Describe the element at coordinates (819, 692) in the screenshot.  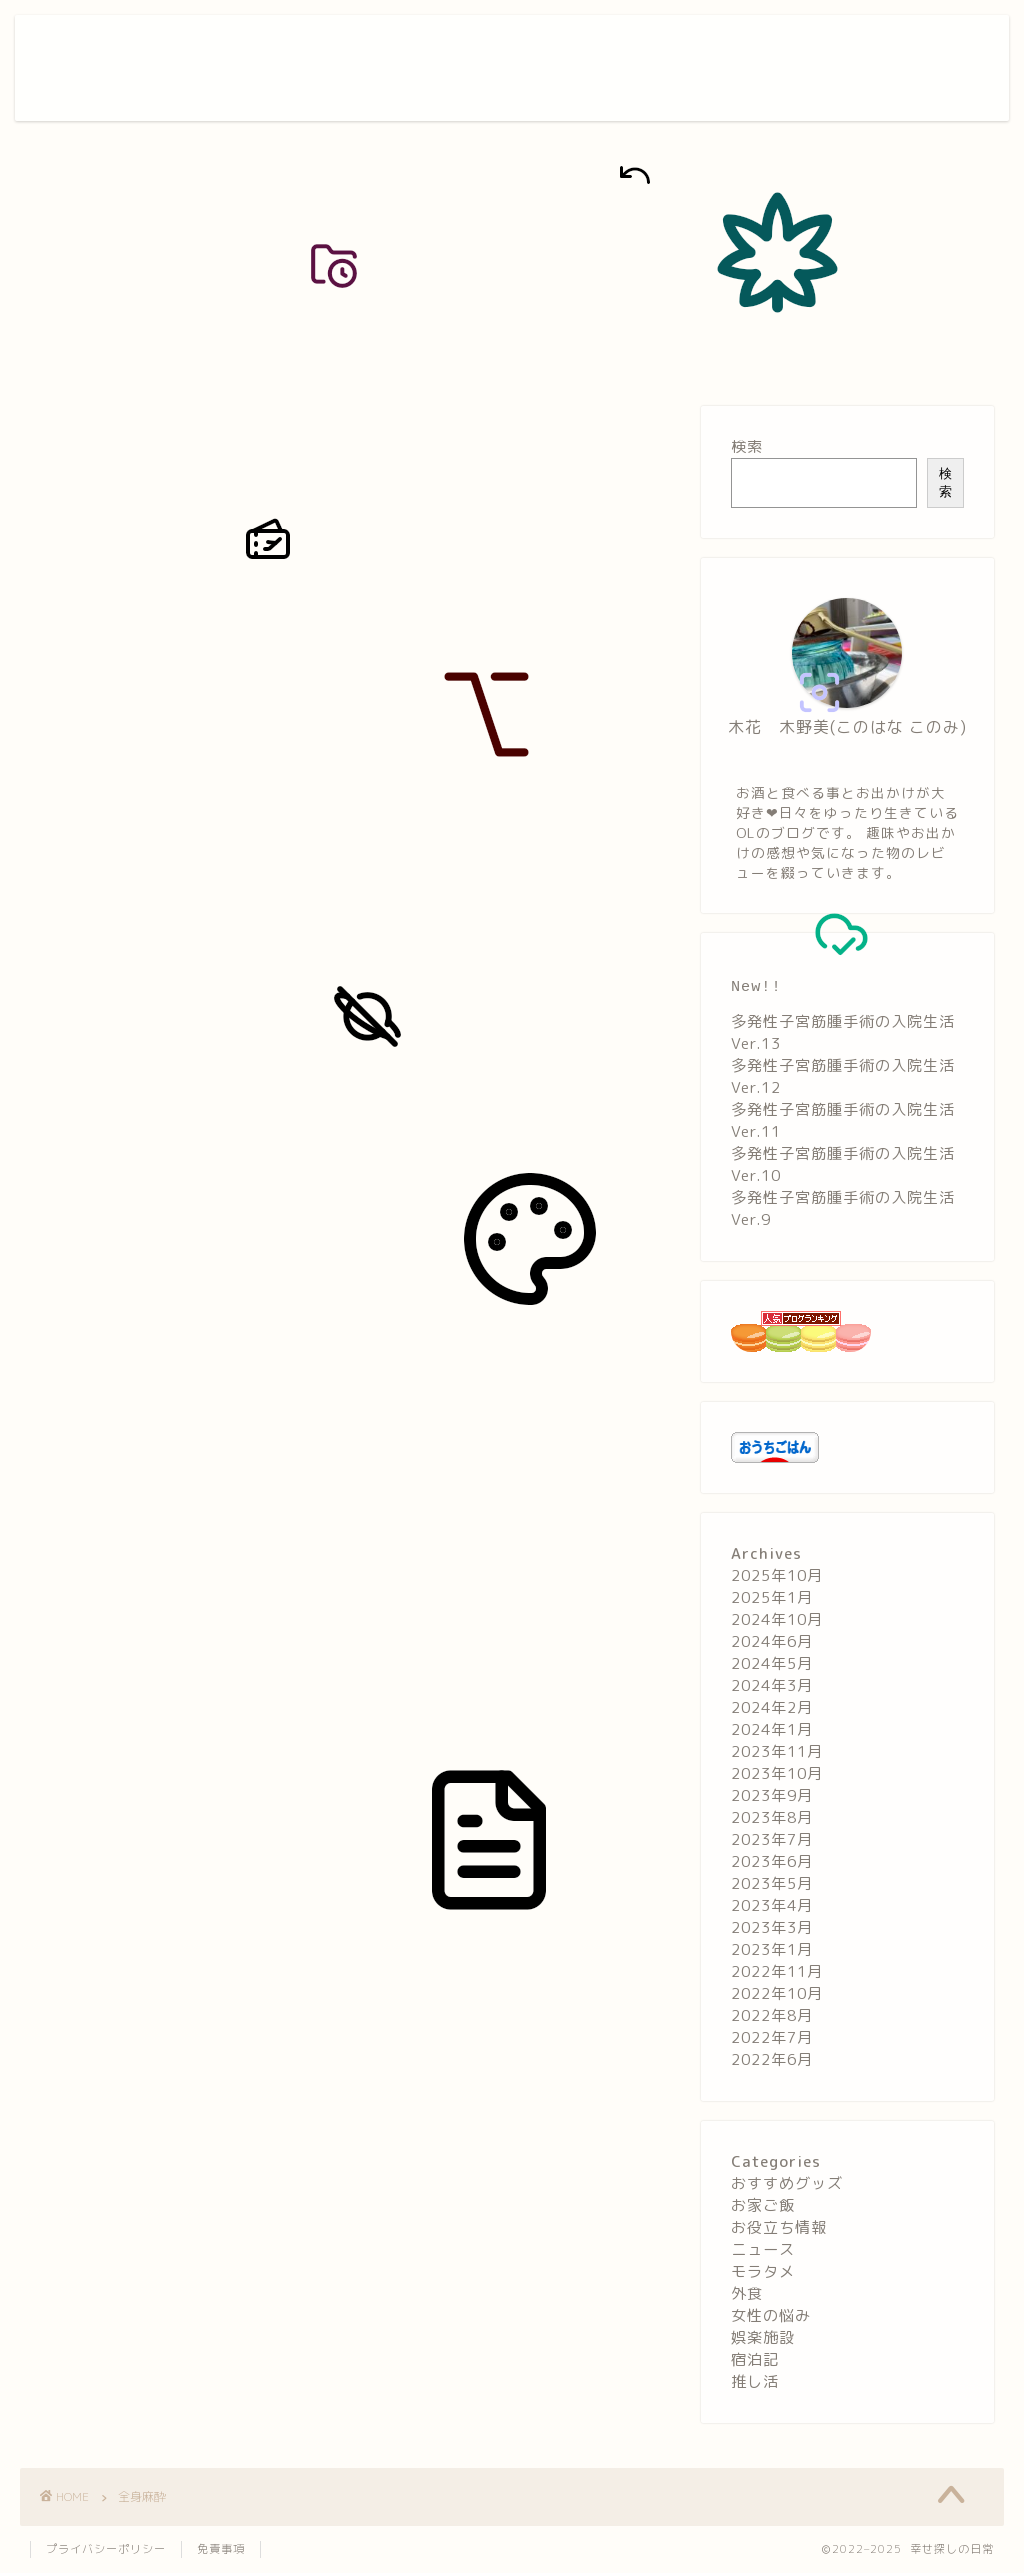
I see `focus on a specific area or element` at that location.